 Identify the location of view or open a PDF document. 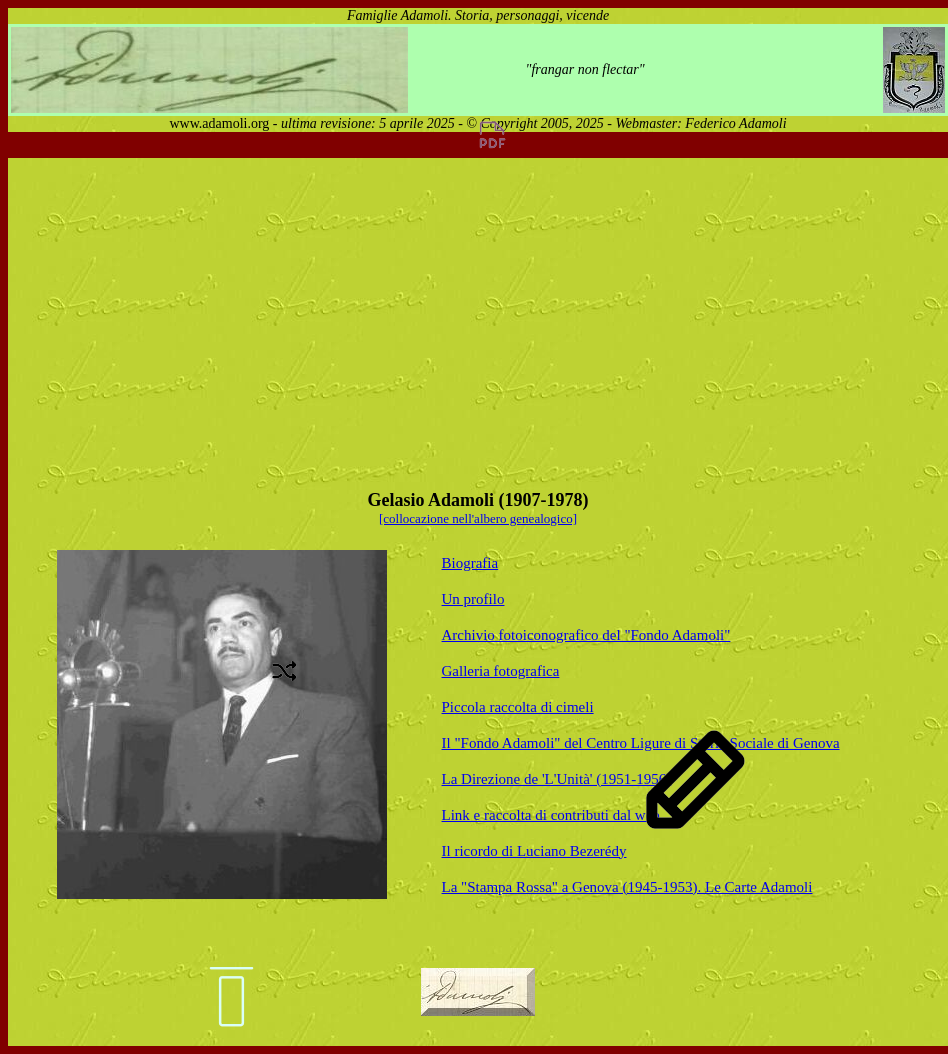
(492, 136).